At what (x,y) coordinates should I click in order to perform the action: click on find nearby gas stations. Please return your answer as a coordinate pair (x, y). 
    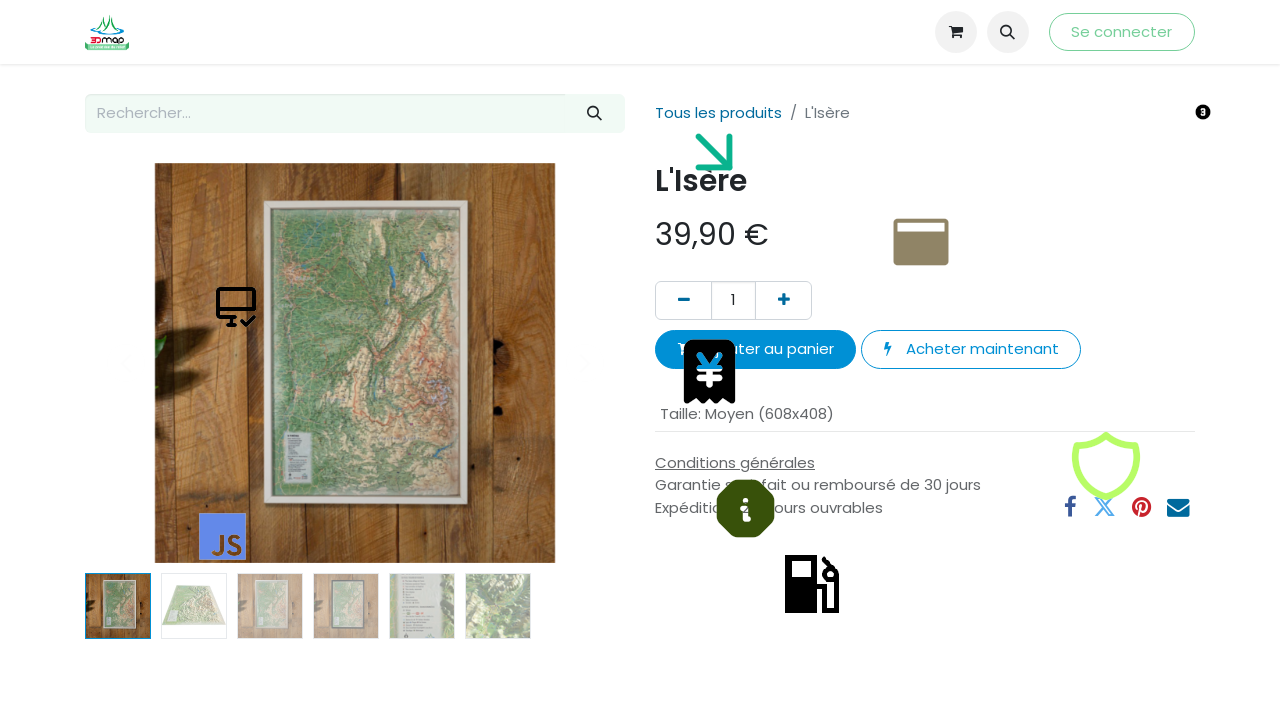
    Looking at the image, I should click on (811, 584).